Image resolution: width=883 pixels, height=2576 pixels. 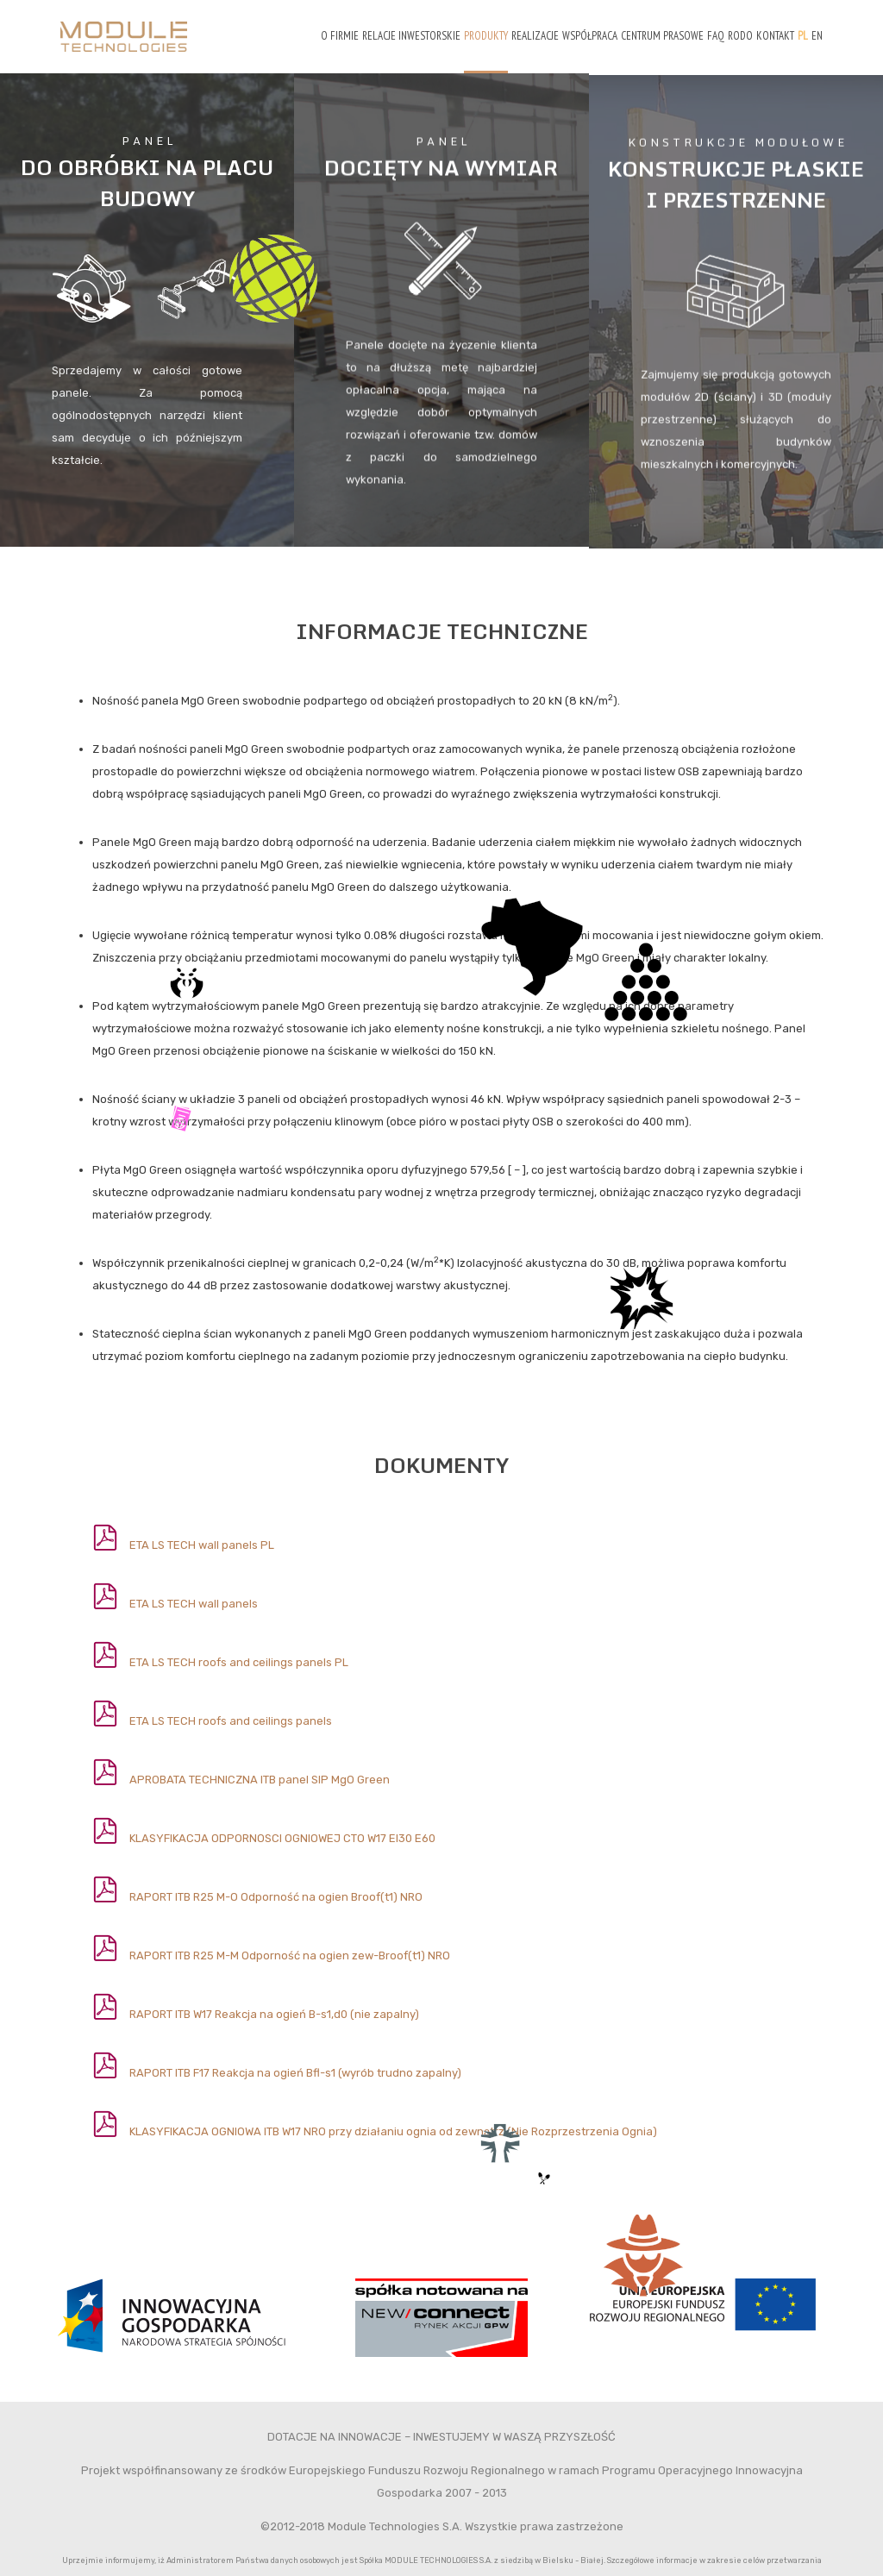 I want to click on start a billiards or pool game, so click(x=646, y=980).